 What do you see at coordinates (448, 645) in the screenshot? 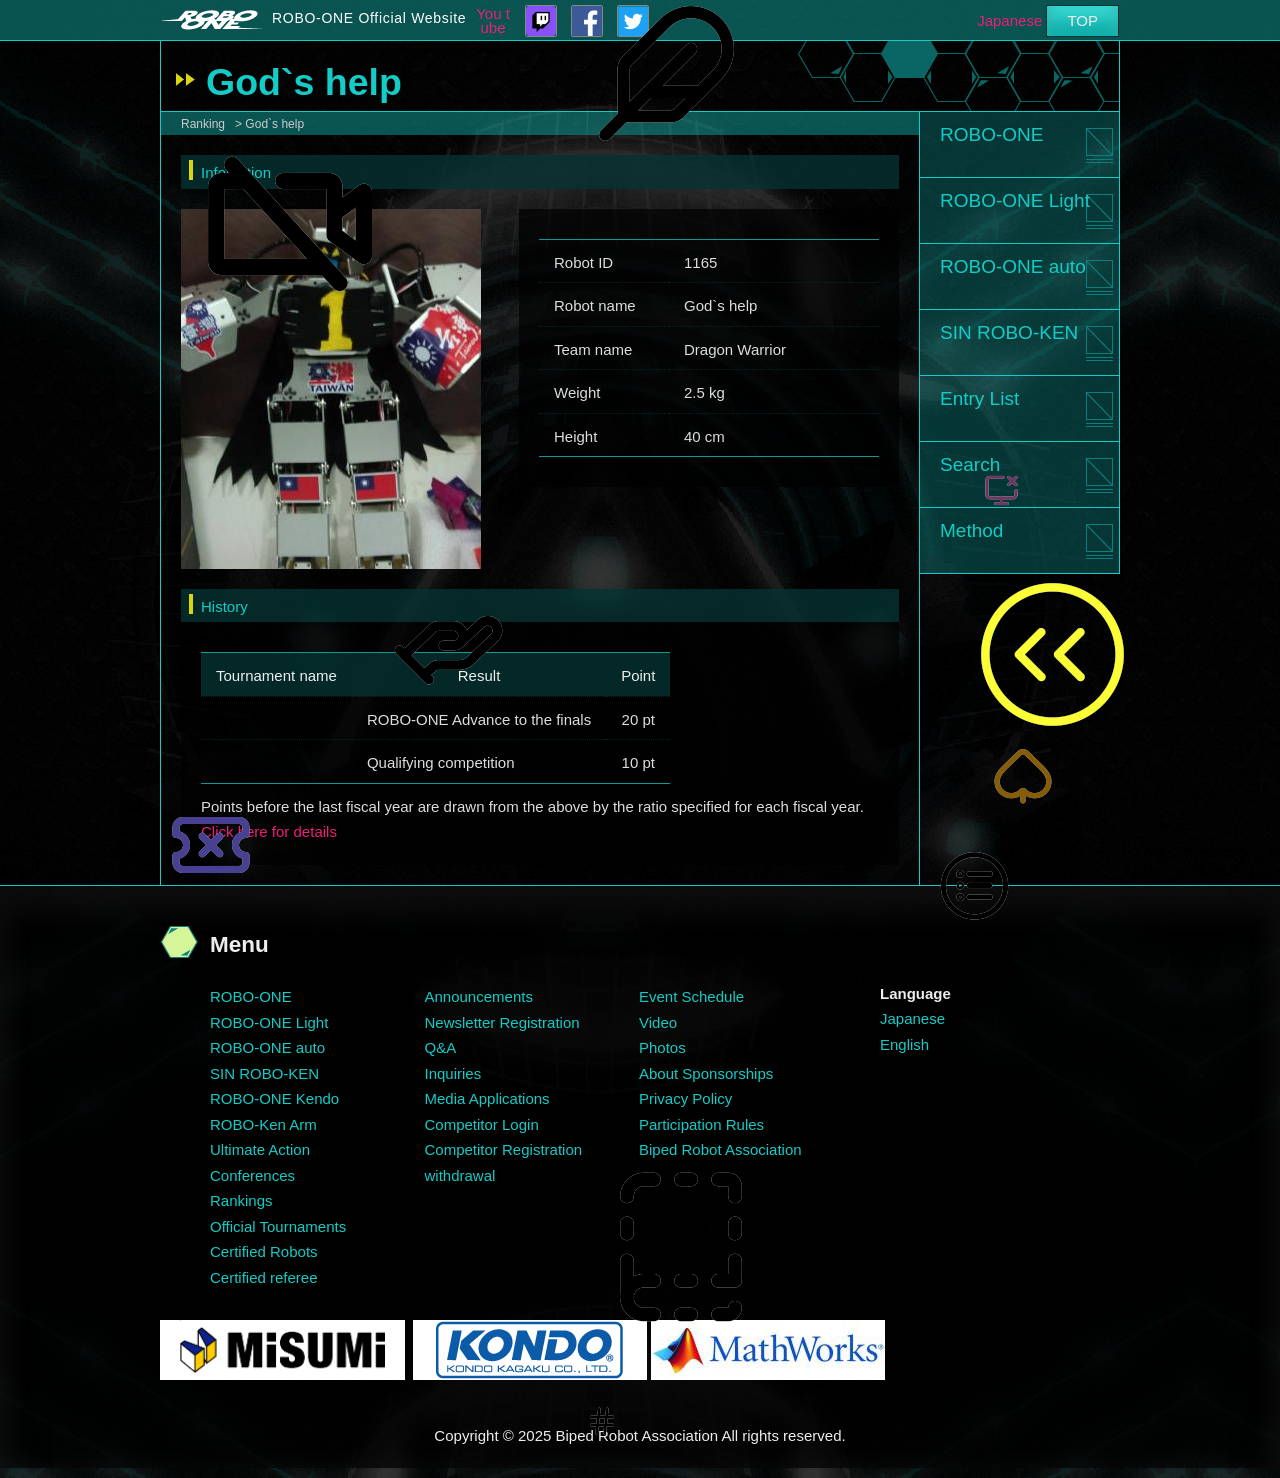
I see `access help or support options` at bounding box center [448, 645].